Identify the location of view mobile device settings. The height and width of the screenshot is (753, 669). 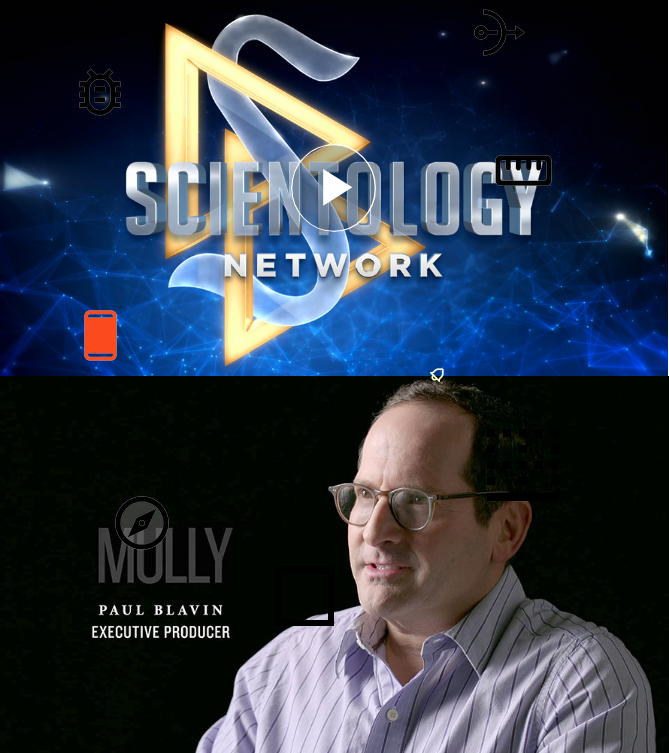
(100, 335).